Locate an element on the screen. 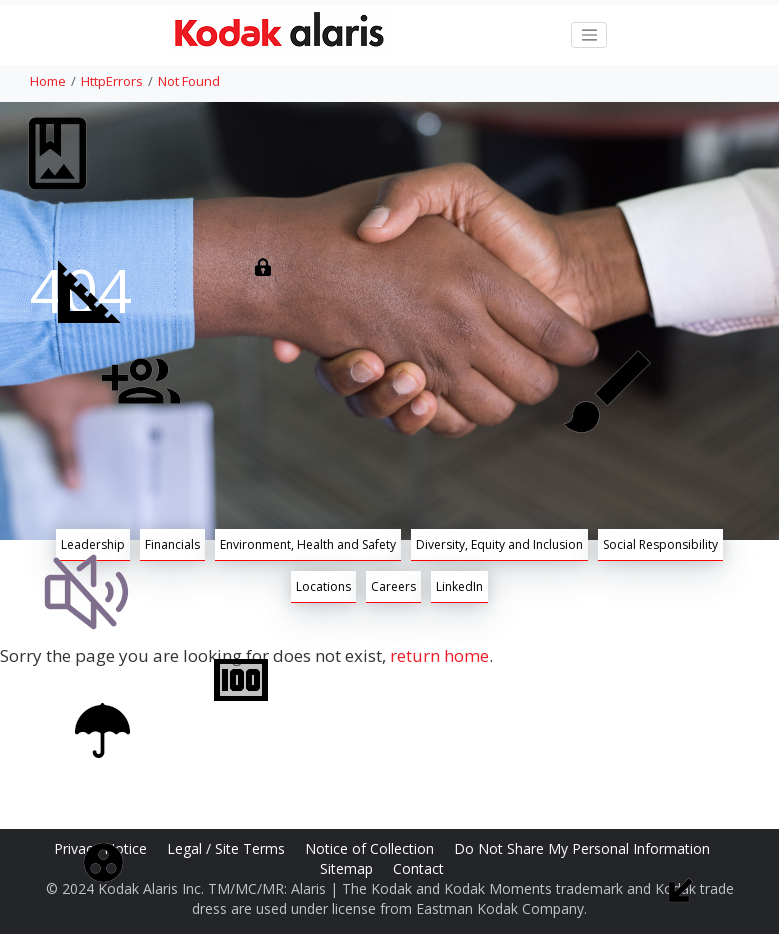  indicates a locked or secured item is located at coordinates (263, 267).